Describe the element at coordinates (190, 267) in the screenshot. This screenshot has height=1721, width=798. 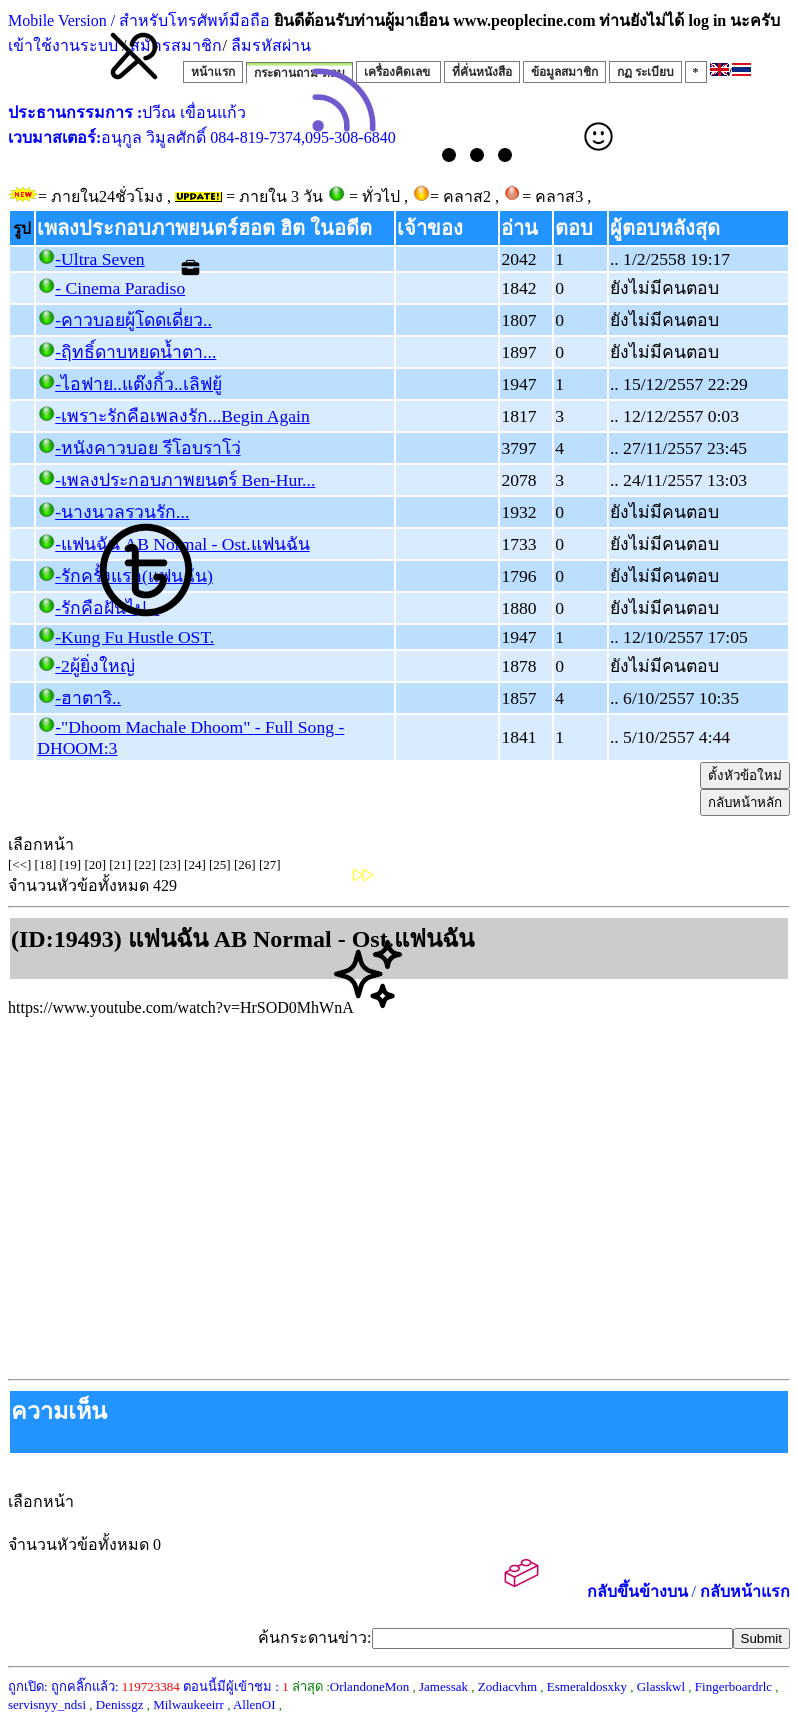
I see `access work or business-related content` at that location.